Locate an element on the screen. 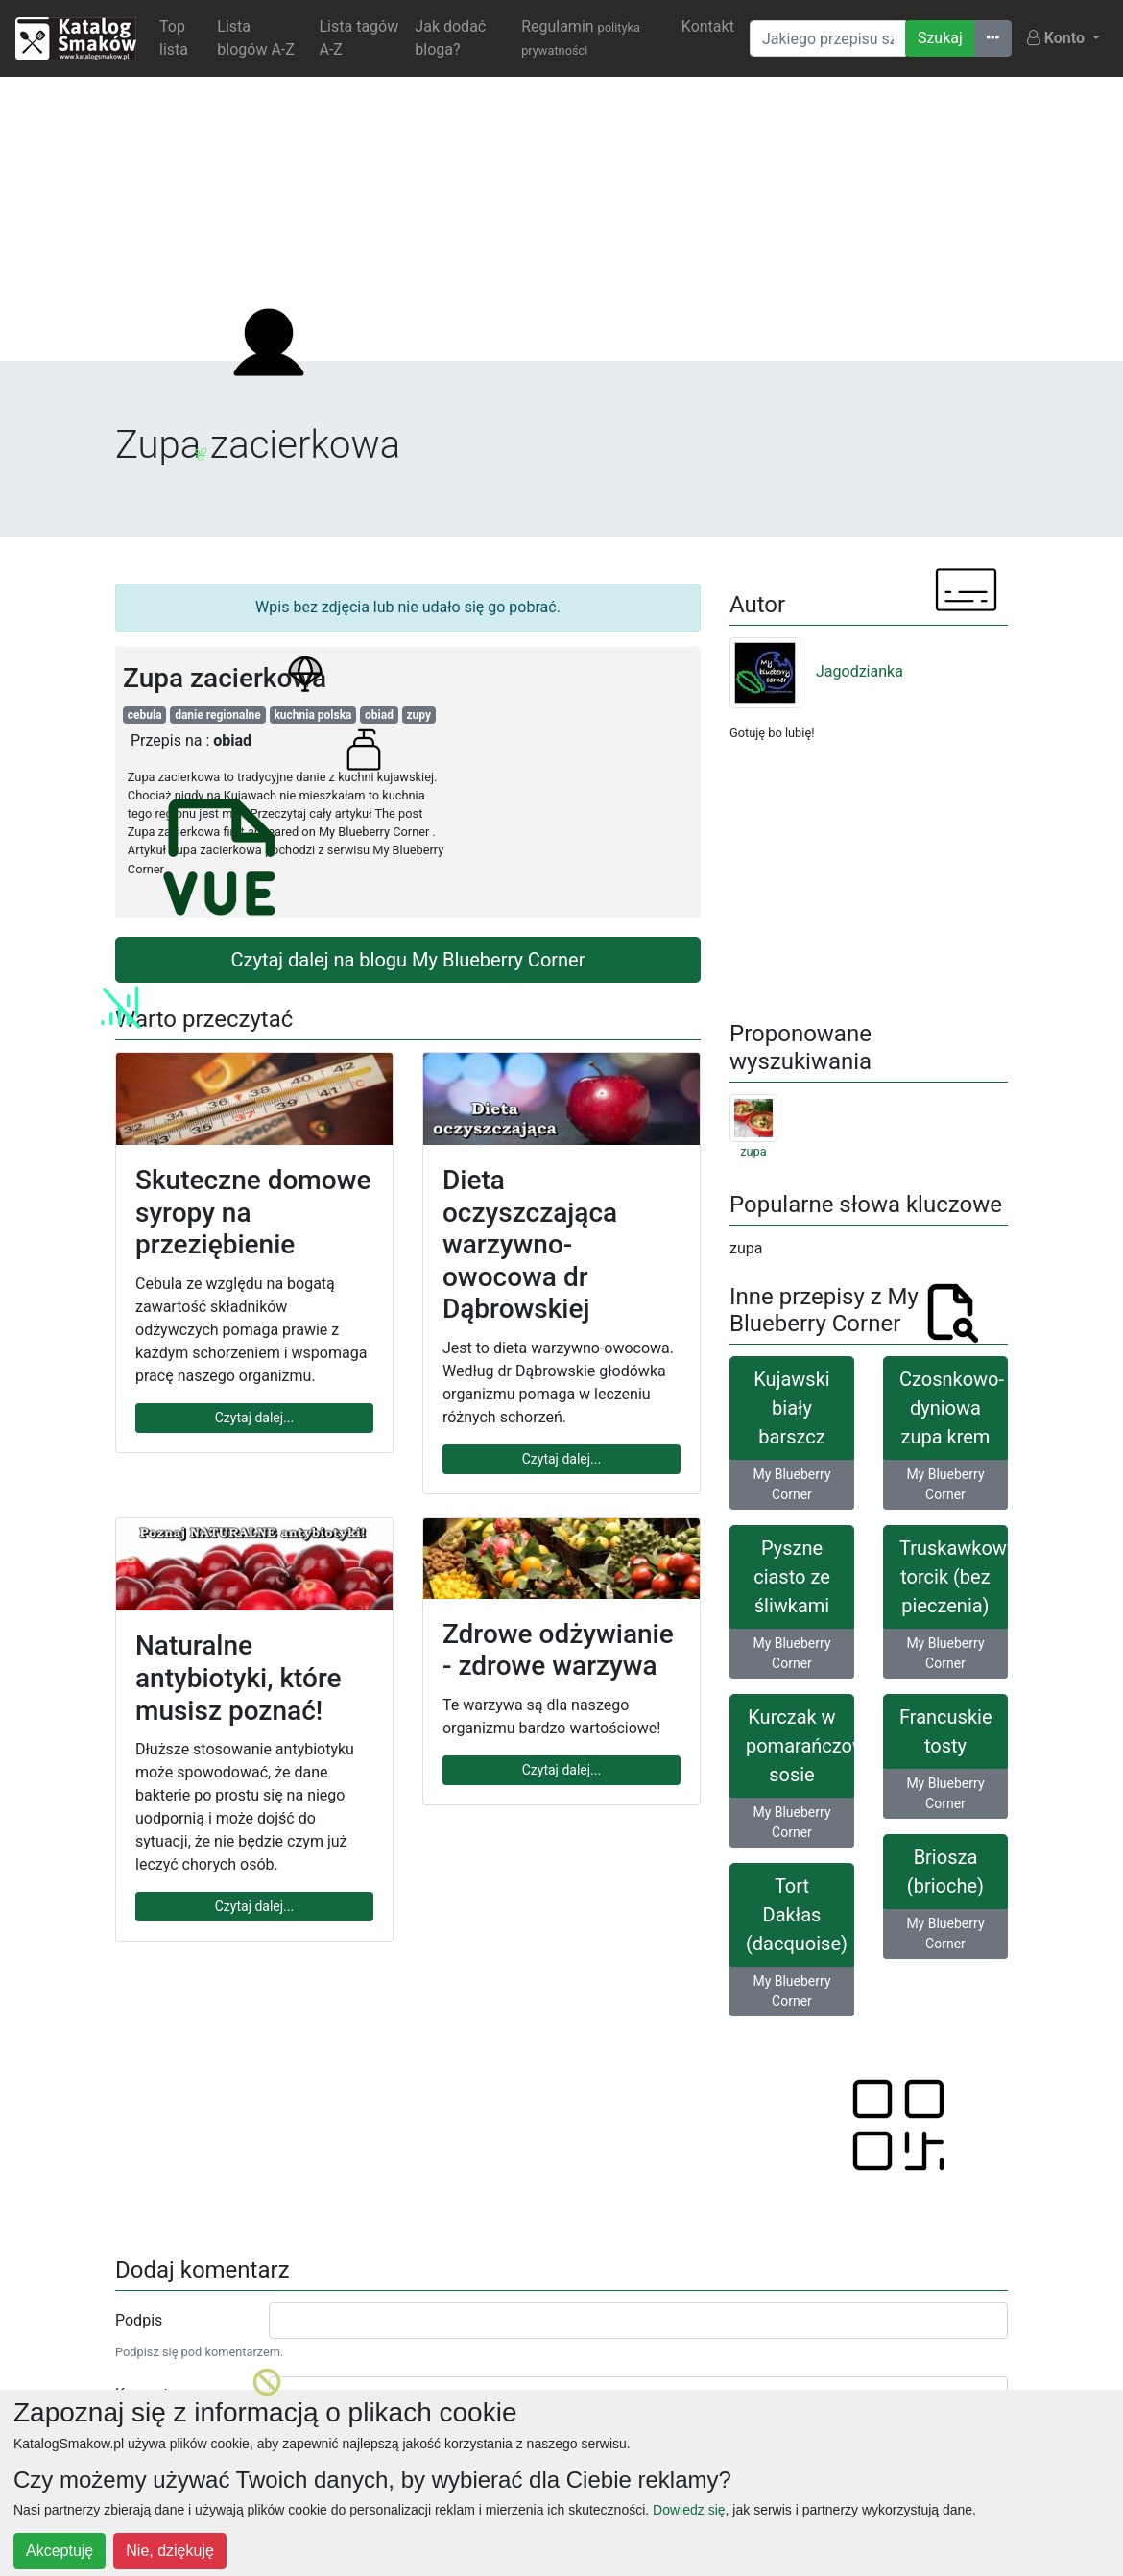 This screenshot has width=1123, height=2576. access hand washing or hygiene instructions is located at coordinates (364, 751).